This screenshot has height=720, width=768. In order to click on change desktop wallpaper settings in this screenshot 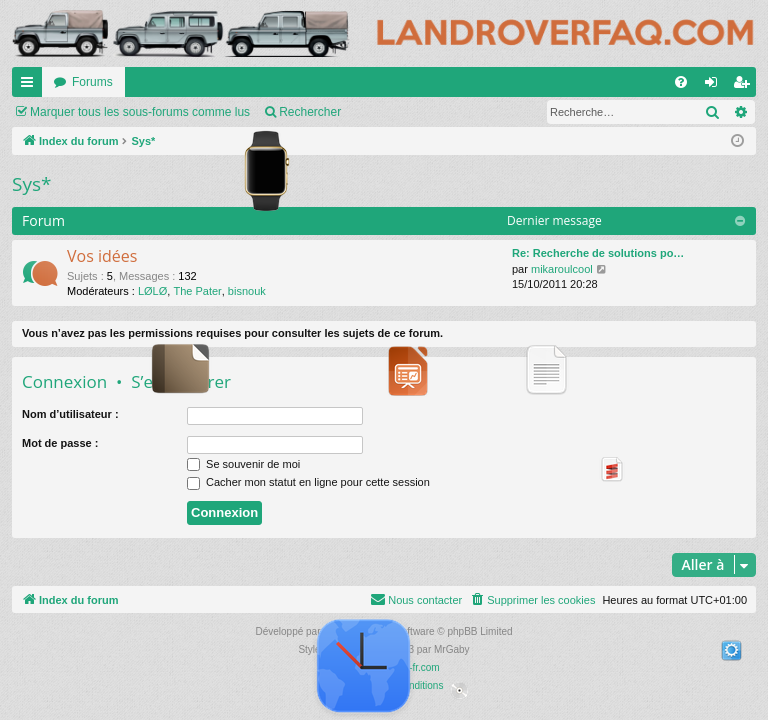, I will do `click(180, 366)`.